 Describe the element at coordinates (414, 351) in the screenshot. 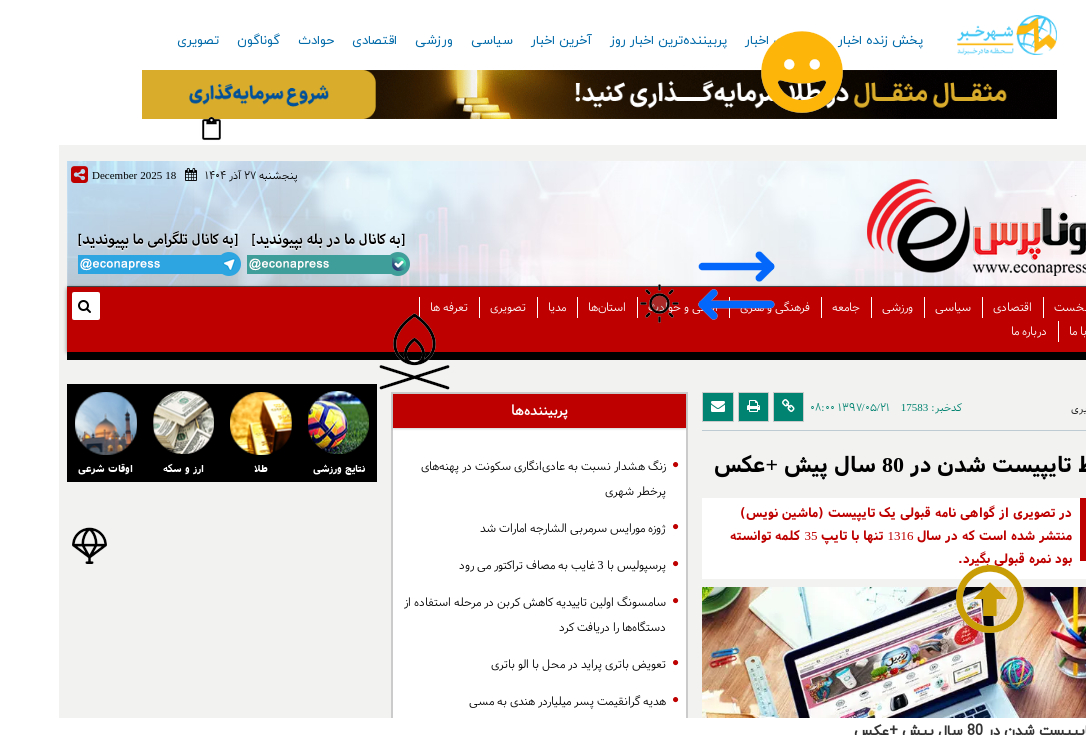

I see `access outdoor or camping-related features` at that location.